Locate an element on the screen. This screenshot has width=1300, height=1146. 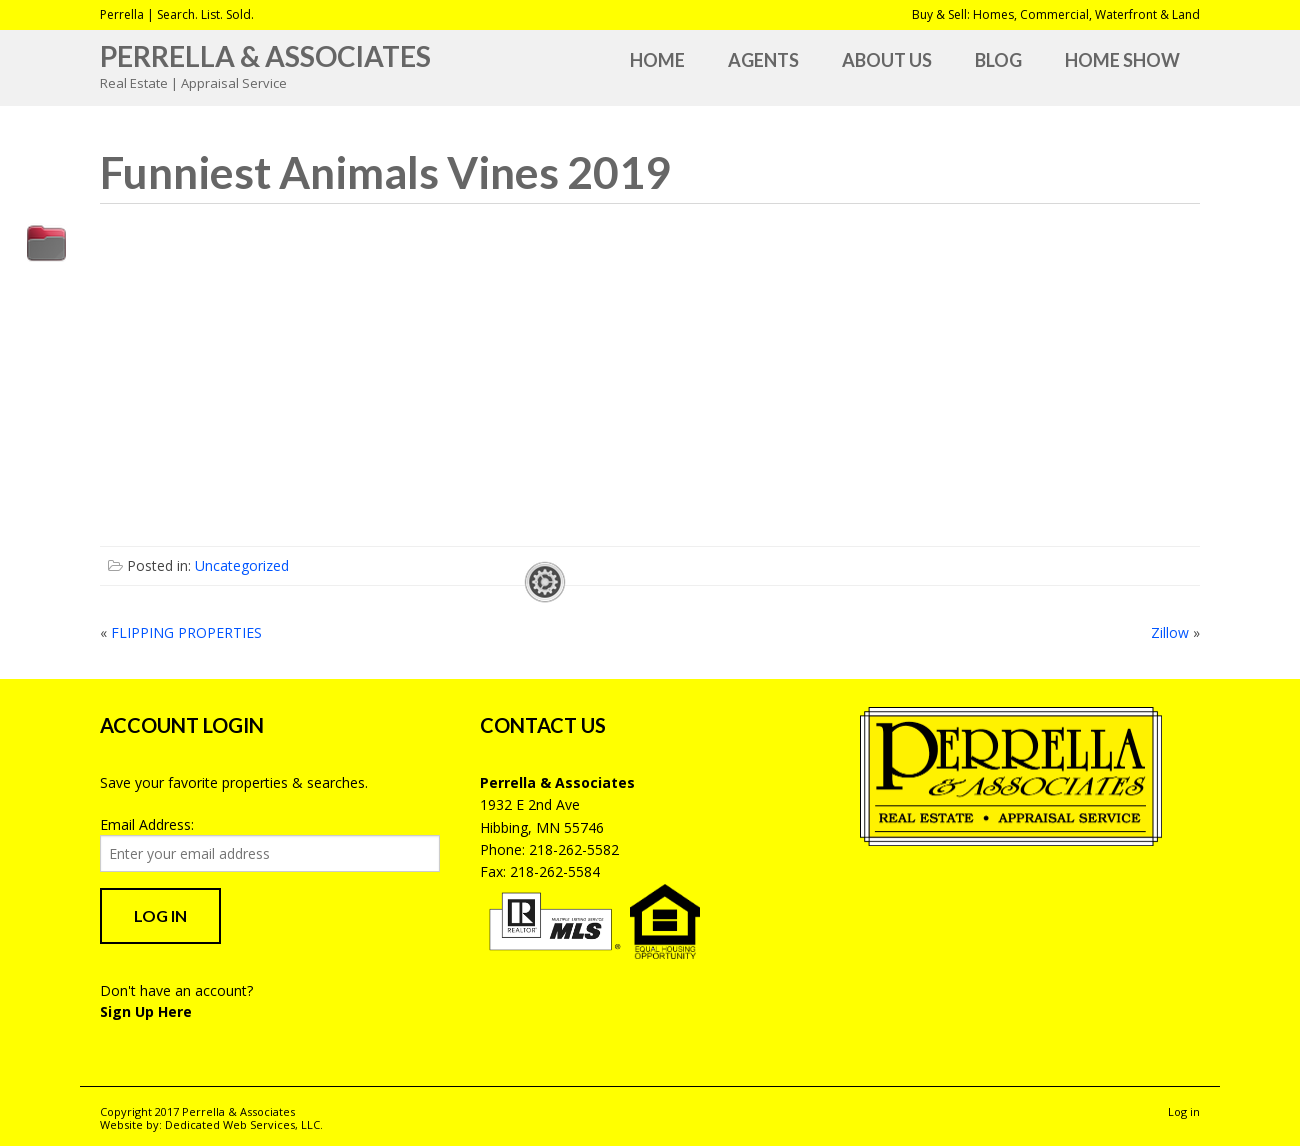
indicates an open or active folder is located at coordinates (46, 242).